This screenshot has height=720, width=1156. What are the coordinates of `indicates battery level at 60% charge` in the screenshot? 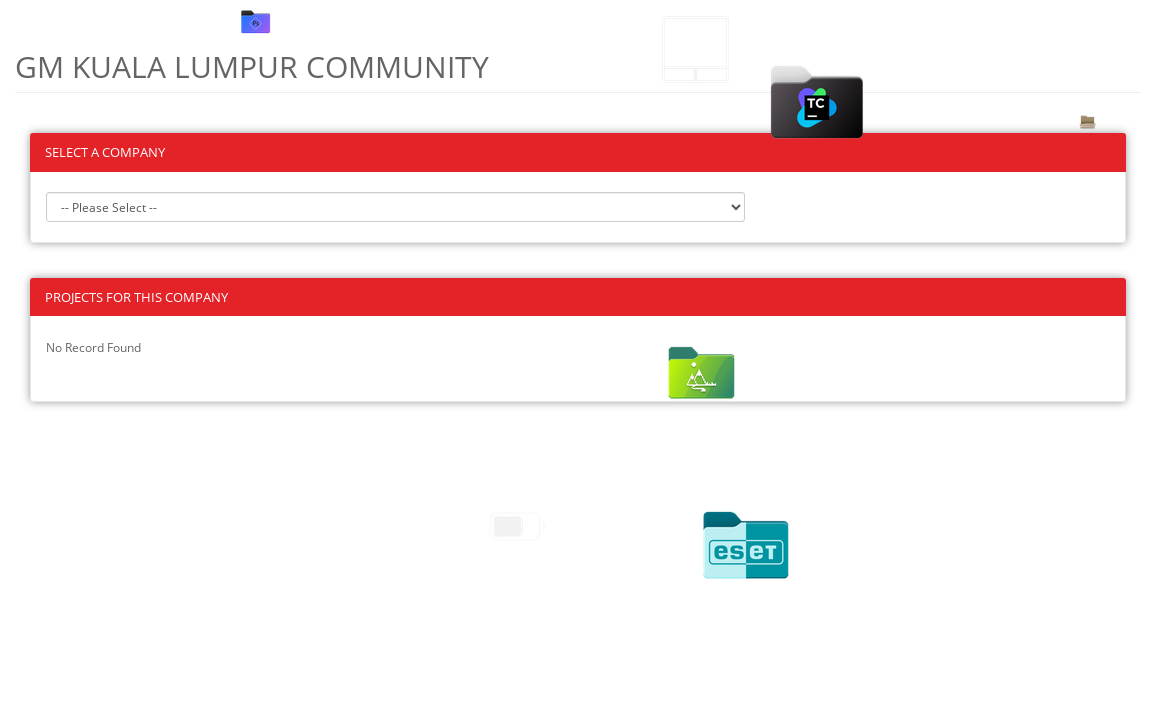 It's located at (517, 526).